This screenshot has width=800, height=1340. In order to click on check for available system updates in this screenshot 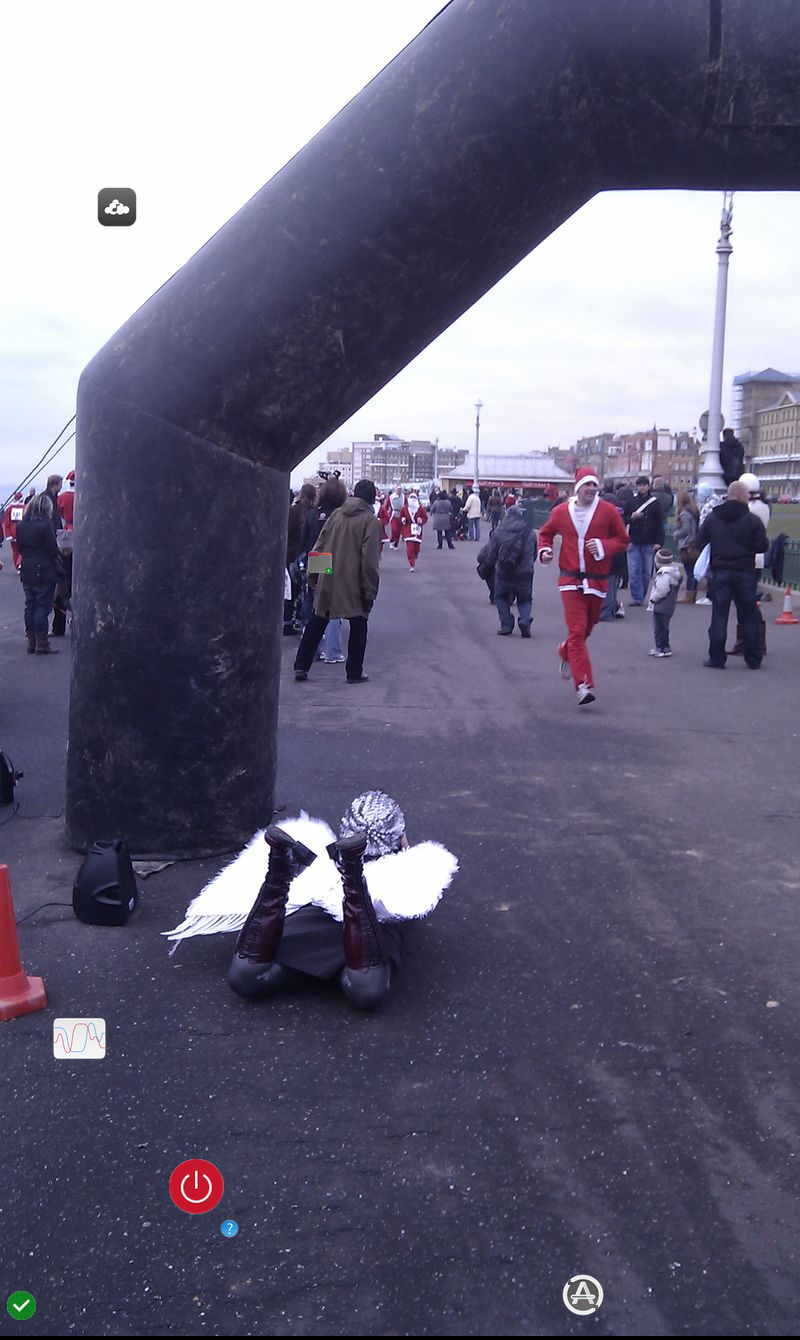, I will do `click(583, 1295)`.